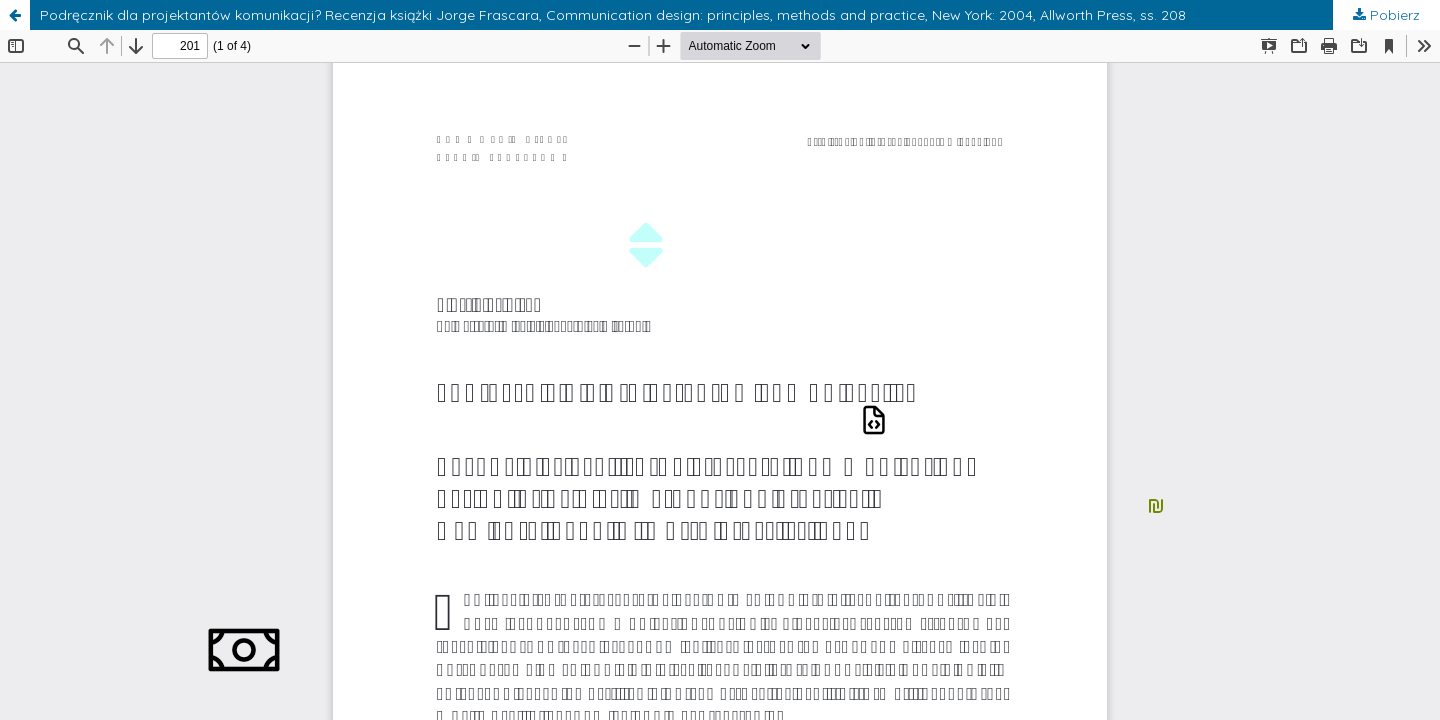 The image size is (1440, 720). I want to click on view account balance or funds, so click(244, 650).